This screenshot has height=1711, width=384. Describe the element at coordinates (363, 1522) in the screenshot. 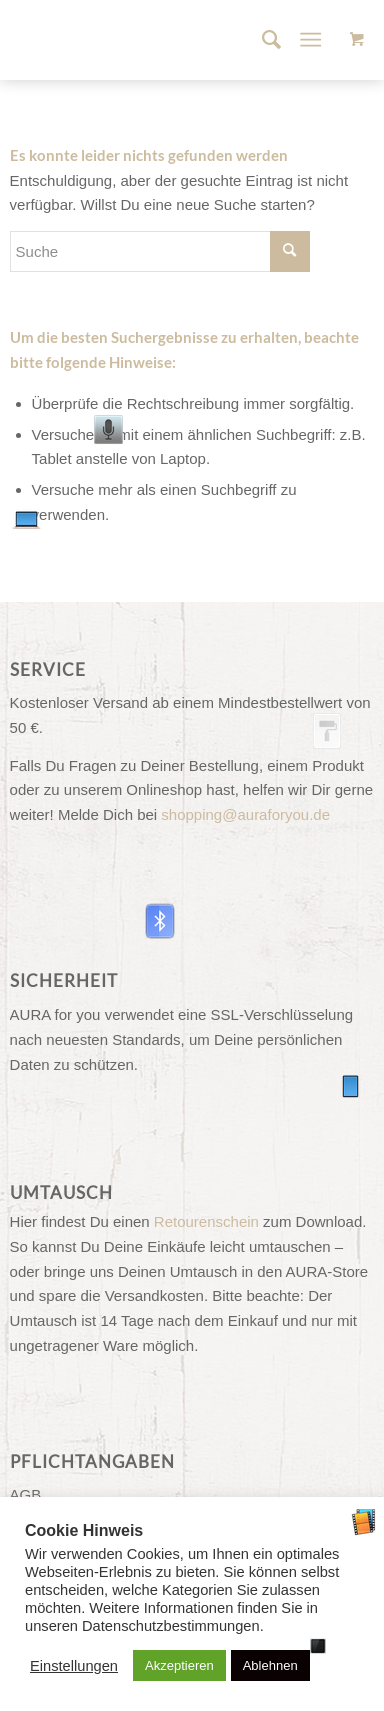

I see `open iMovie library` at that location.